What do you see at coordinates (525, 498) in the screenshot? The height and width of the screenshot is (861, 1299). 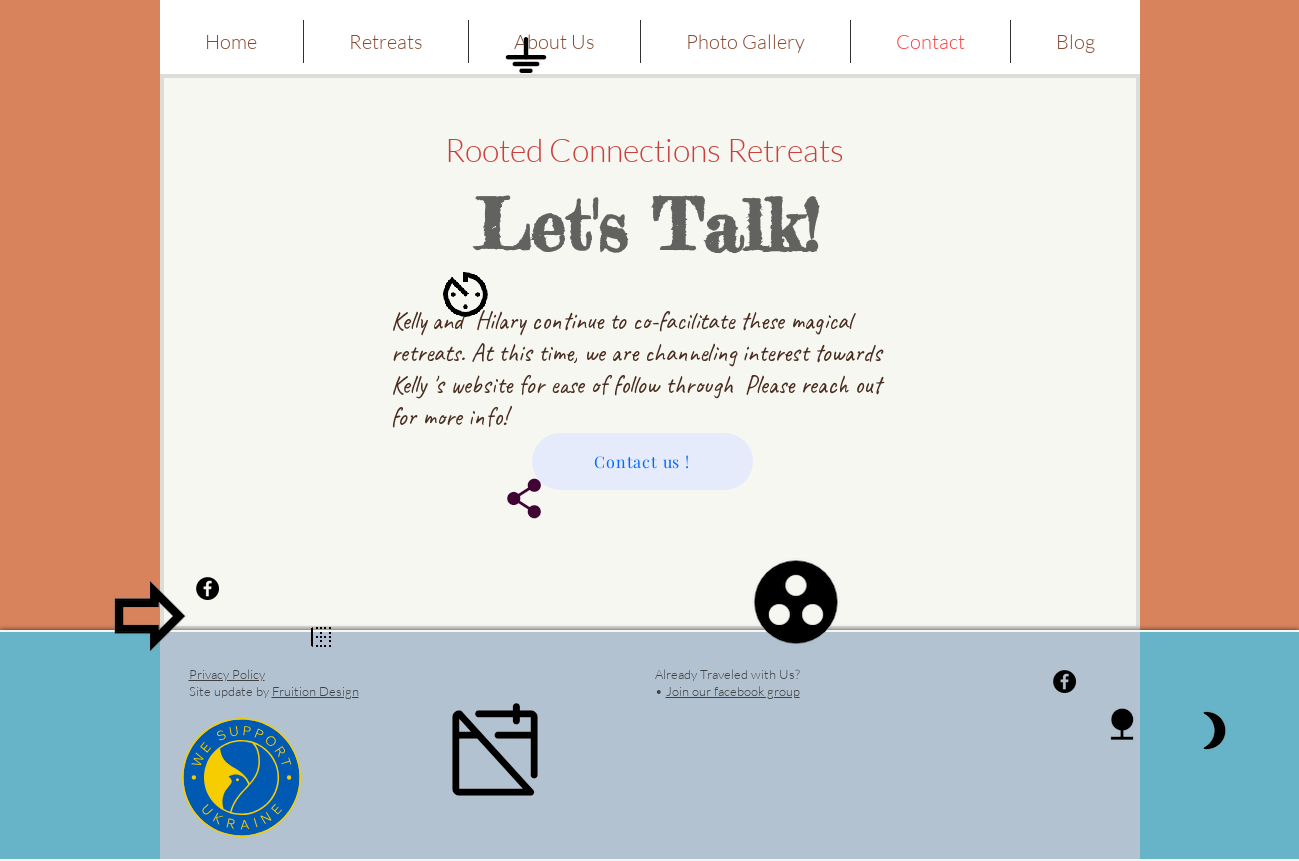 I see `share content to social networks` at bounding box center [525, 498].